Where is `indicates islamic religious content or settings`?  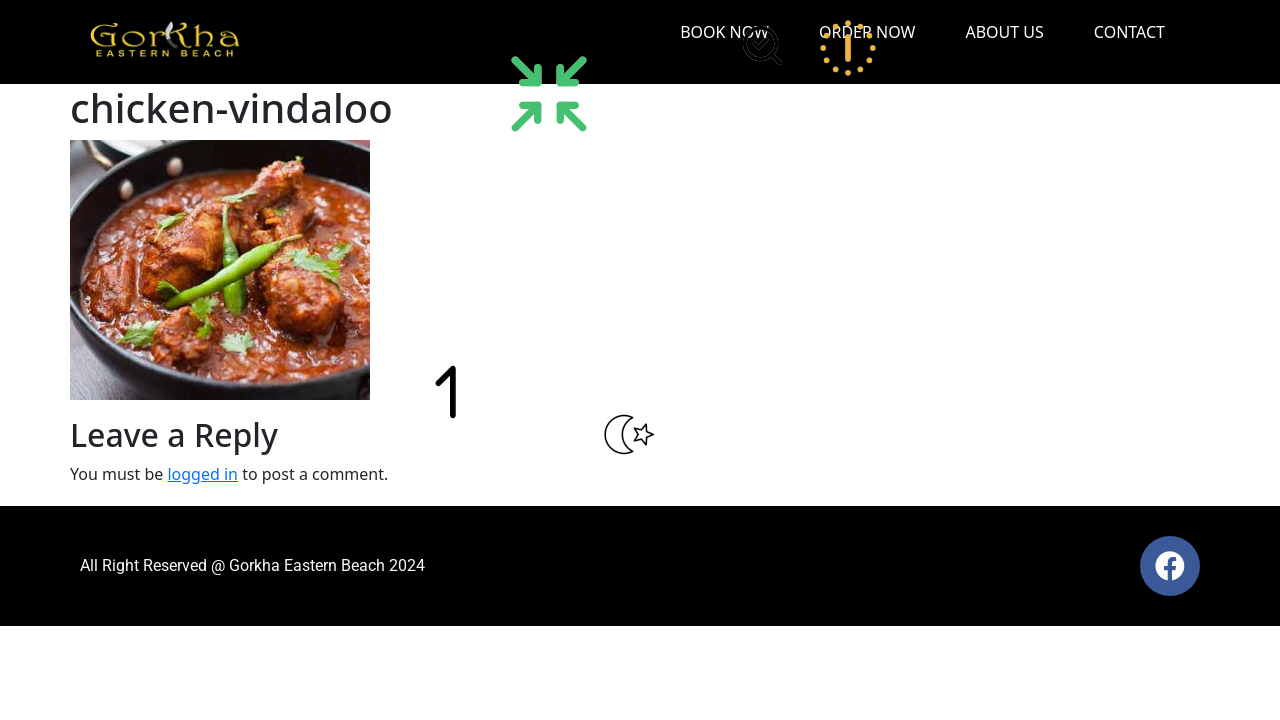
indicates islamic religious content or settings is located at coordinates (627, 434).